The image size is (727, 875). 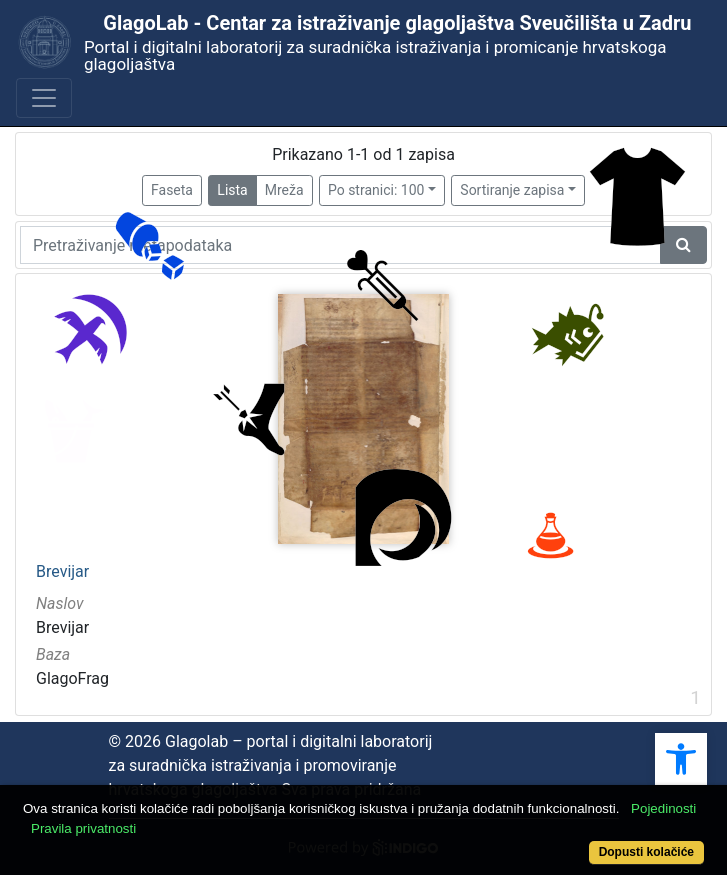 I want to click on indicates a character's weakness or vulnerability, so click(x=248, y=419).